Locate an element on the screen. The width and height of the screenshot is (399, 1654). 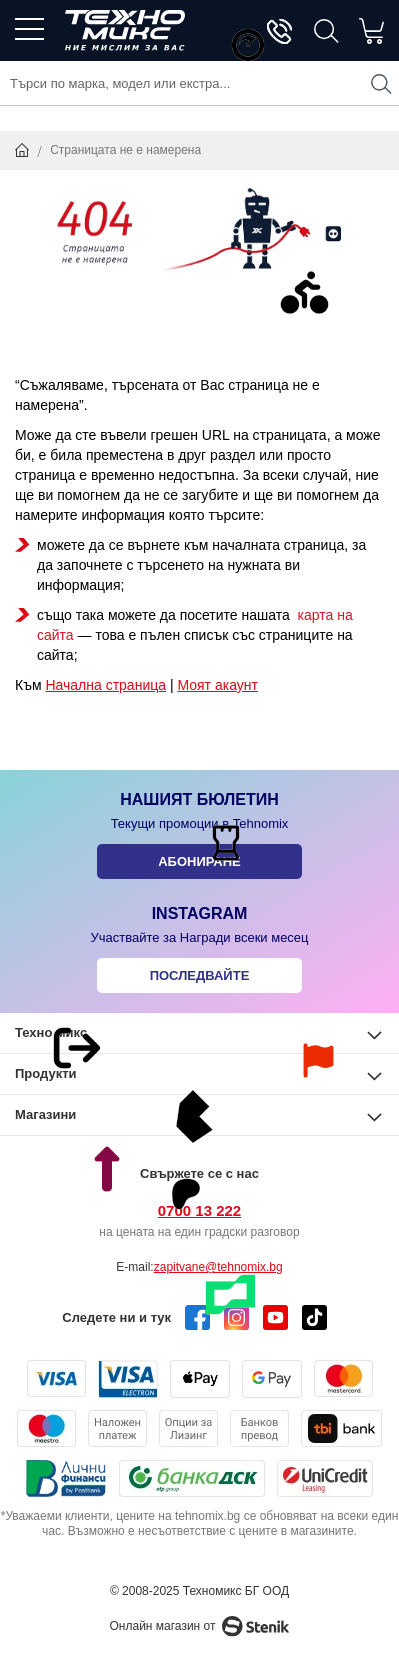
cloudscale.ch cloud hosting service logo is located at coordinates (248, 45).